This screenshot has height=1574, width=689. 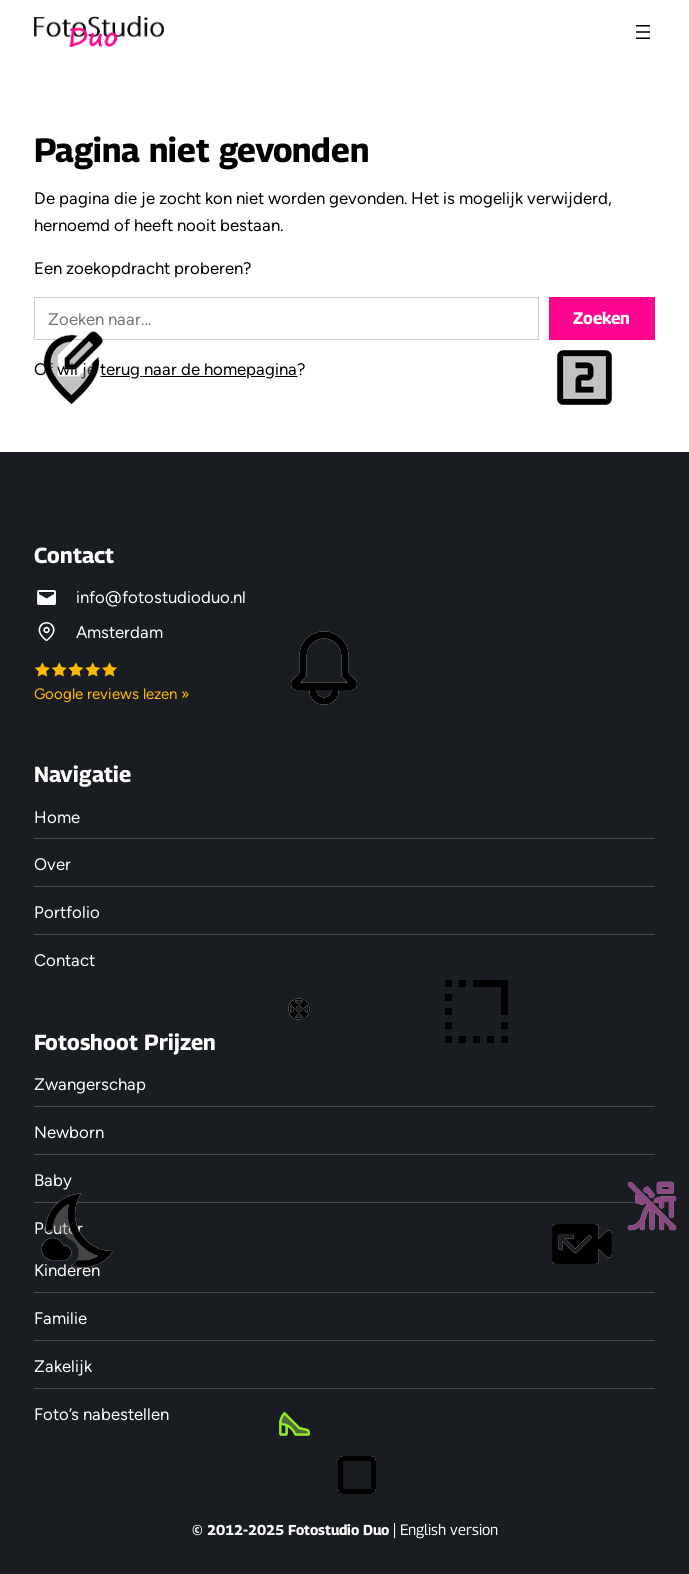 I want to click on view notifications, so click(x=324, y=668).